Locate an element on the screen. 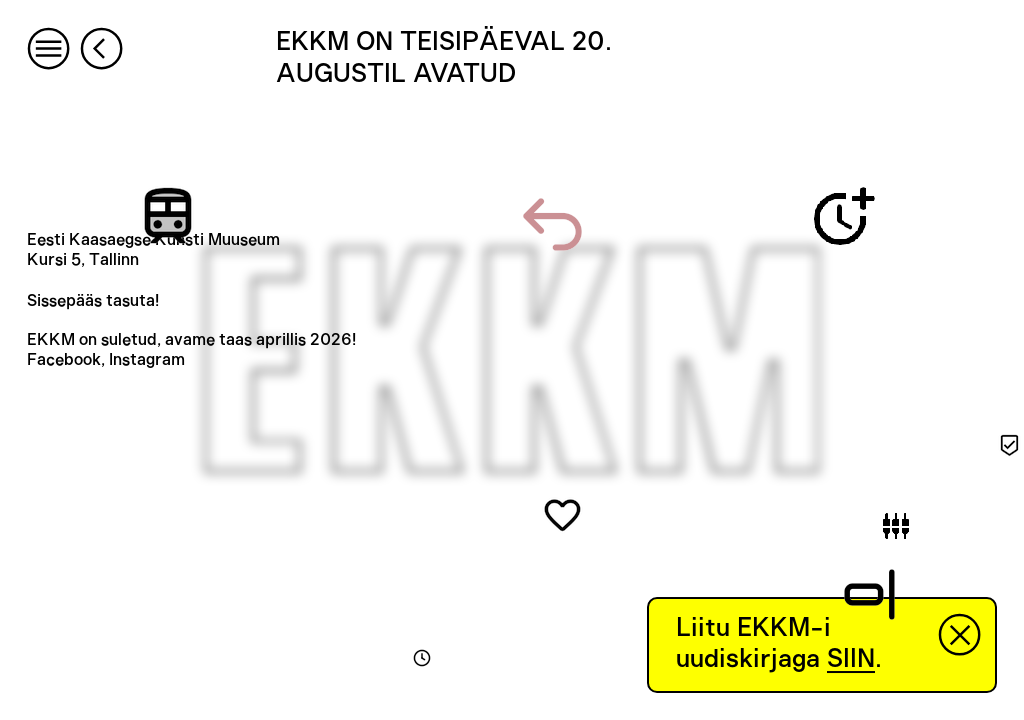 The width and height of the screenshot is (1024, 720). view train schedules or routes is located at coordinates (168, 217).